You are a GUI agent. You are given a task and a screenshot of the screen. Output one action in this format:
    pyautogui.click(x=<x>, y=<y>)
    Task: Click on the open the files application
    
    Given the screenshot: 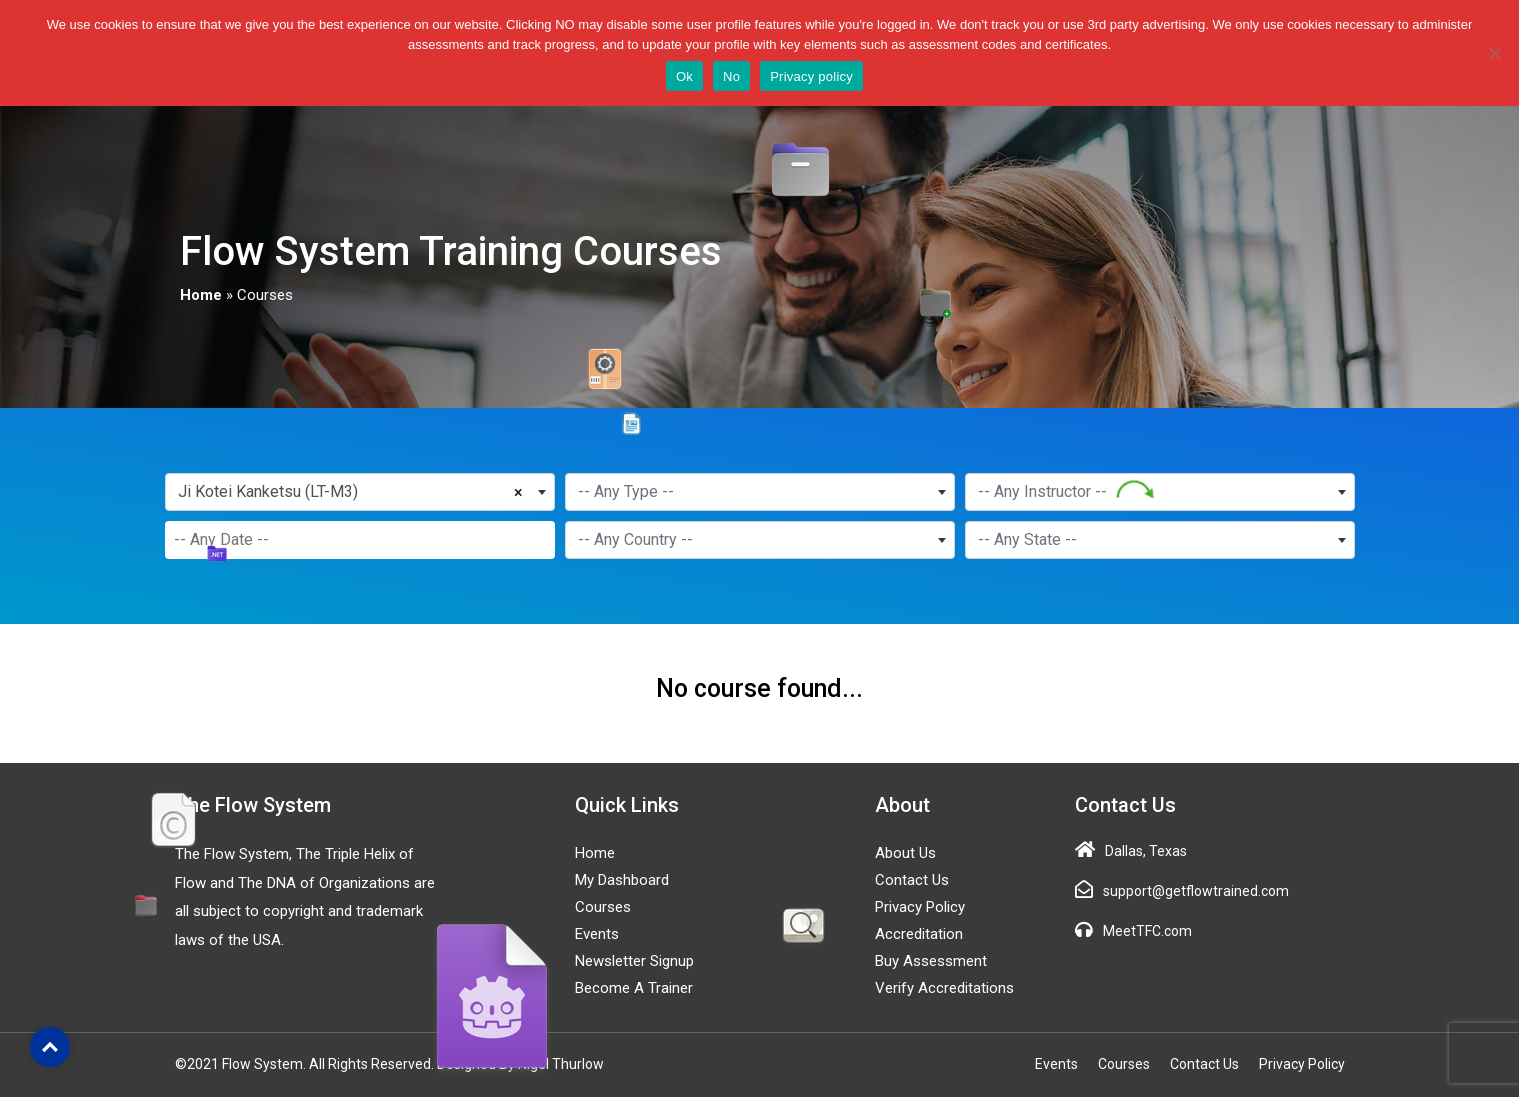 What is the action you would take?
    pyautogui.click(x=800, y=169)
    